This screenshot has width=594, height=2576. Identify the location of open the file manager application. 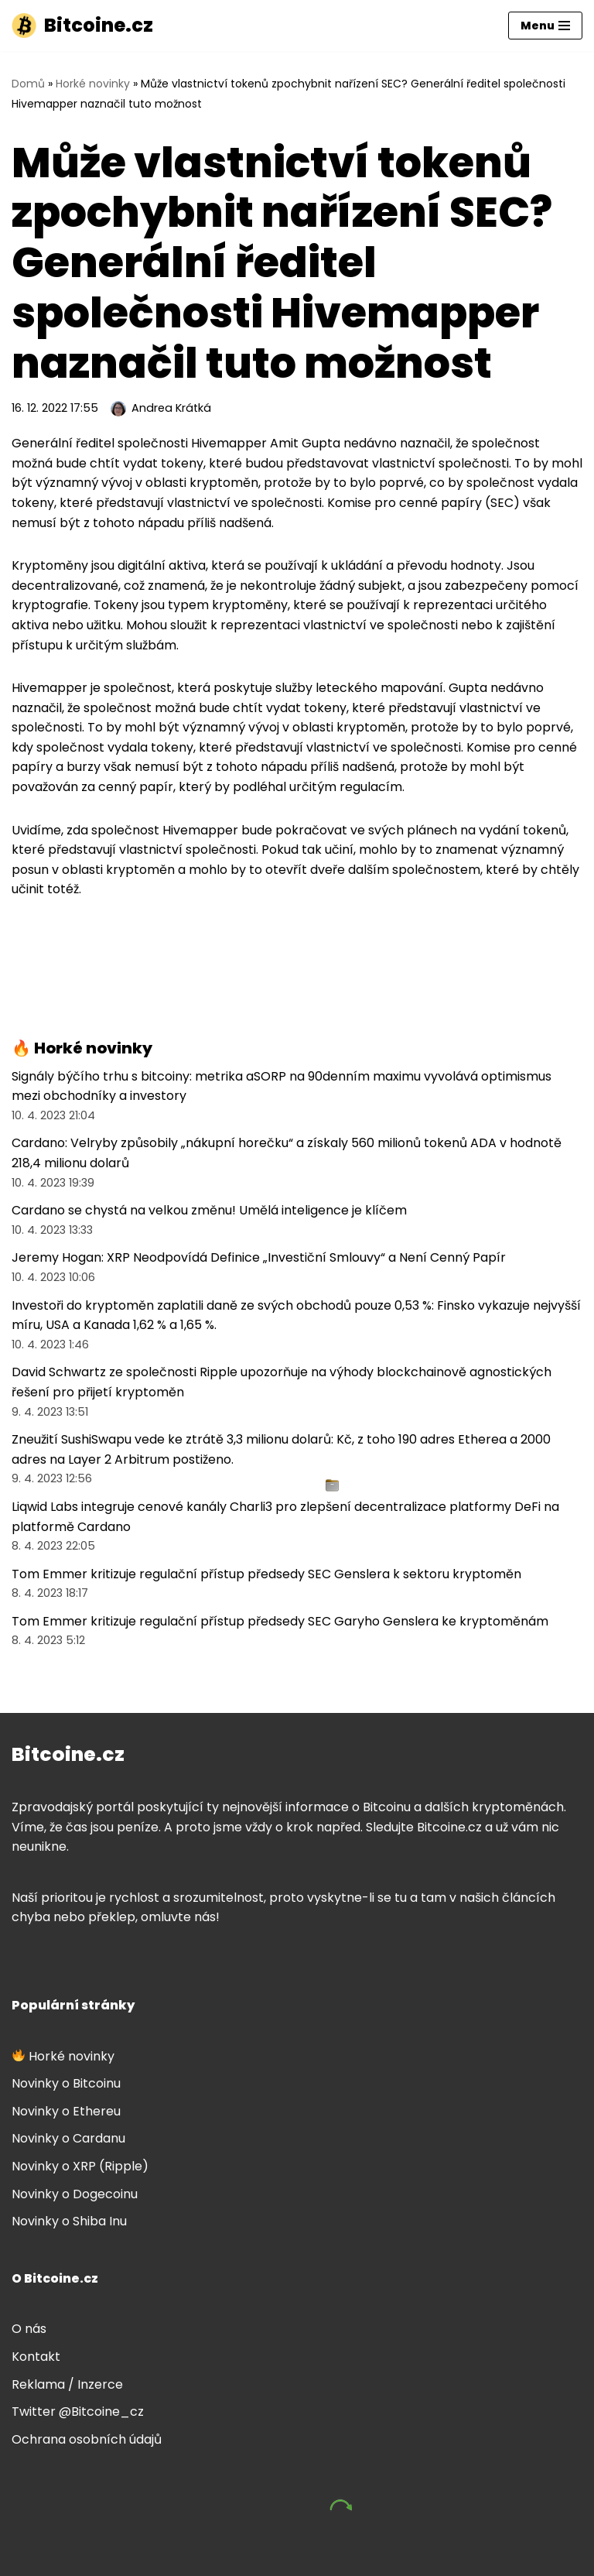
(332, 1485).